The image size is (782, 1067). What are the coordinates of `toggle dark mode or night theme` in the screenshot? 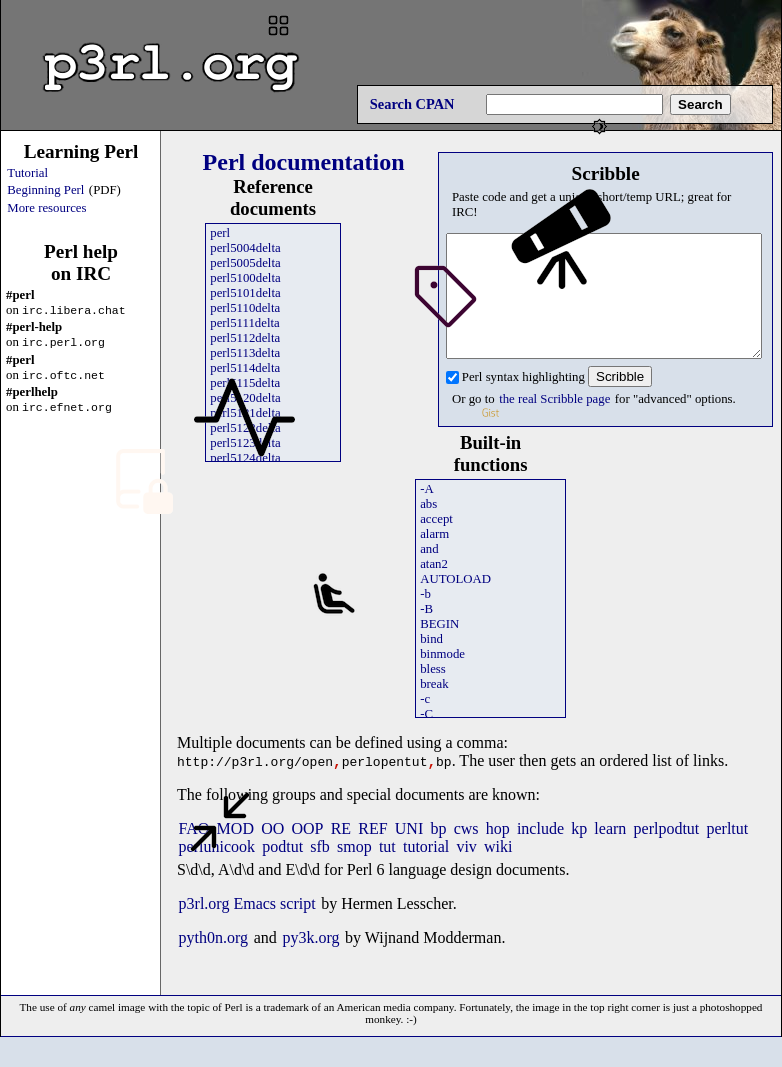 It's located at (599, 126).